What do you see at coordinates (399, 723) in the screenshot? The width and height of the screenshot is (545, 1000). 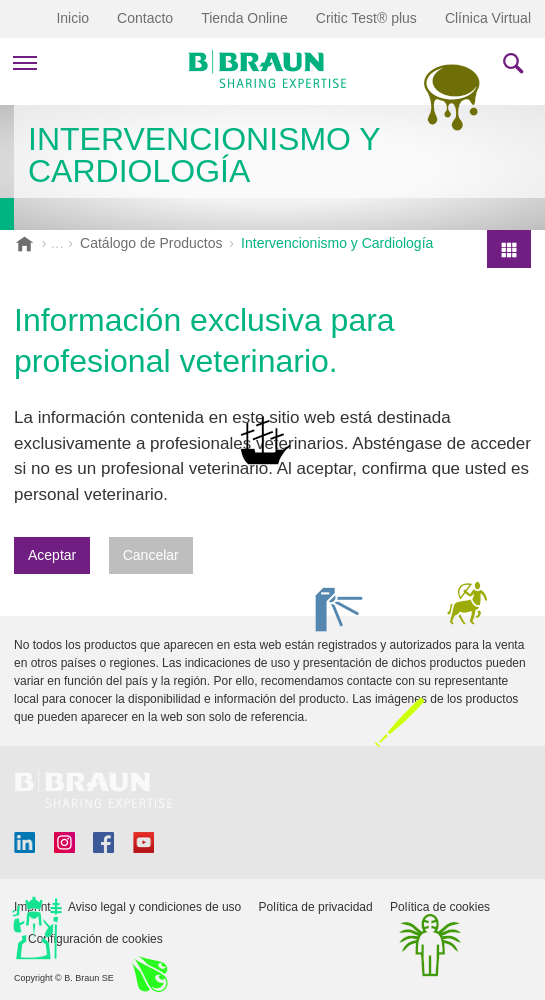 I see `access baseball or batting-related content` at bounding box center [399, 723].